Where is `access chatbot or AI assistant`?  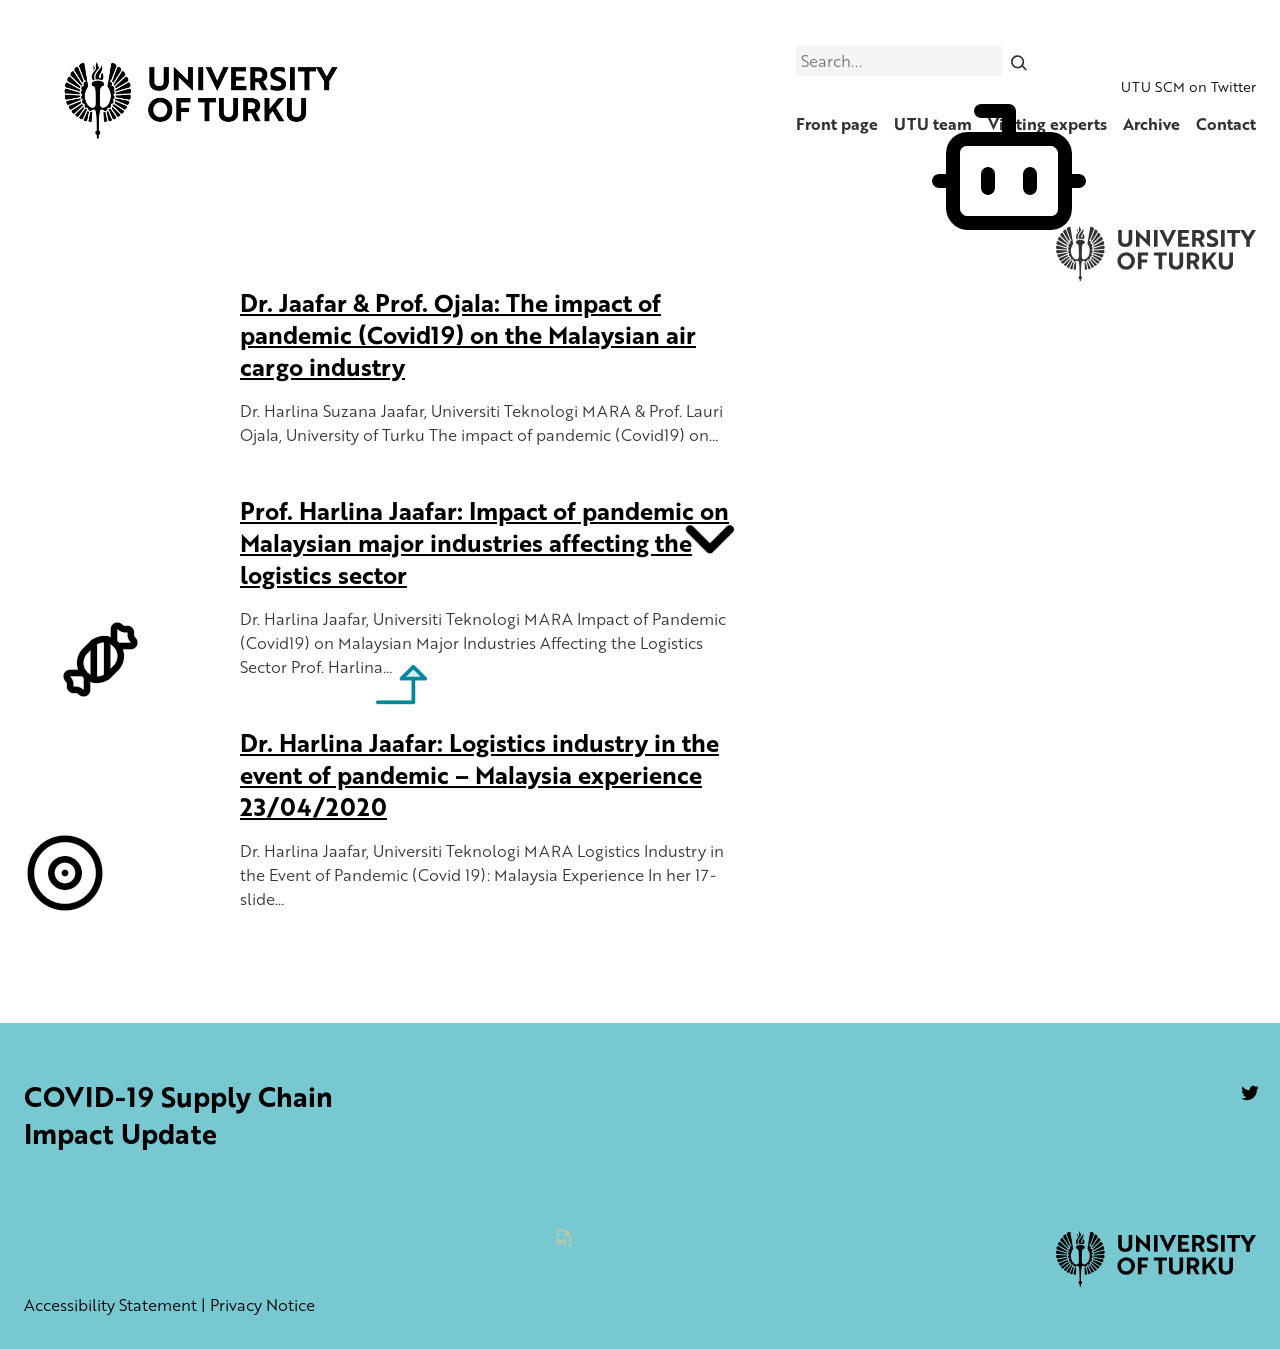
access chatbot or AI assistant is located at coordinates (1009, 167).